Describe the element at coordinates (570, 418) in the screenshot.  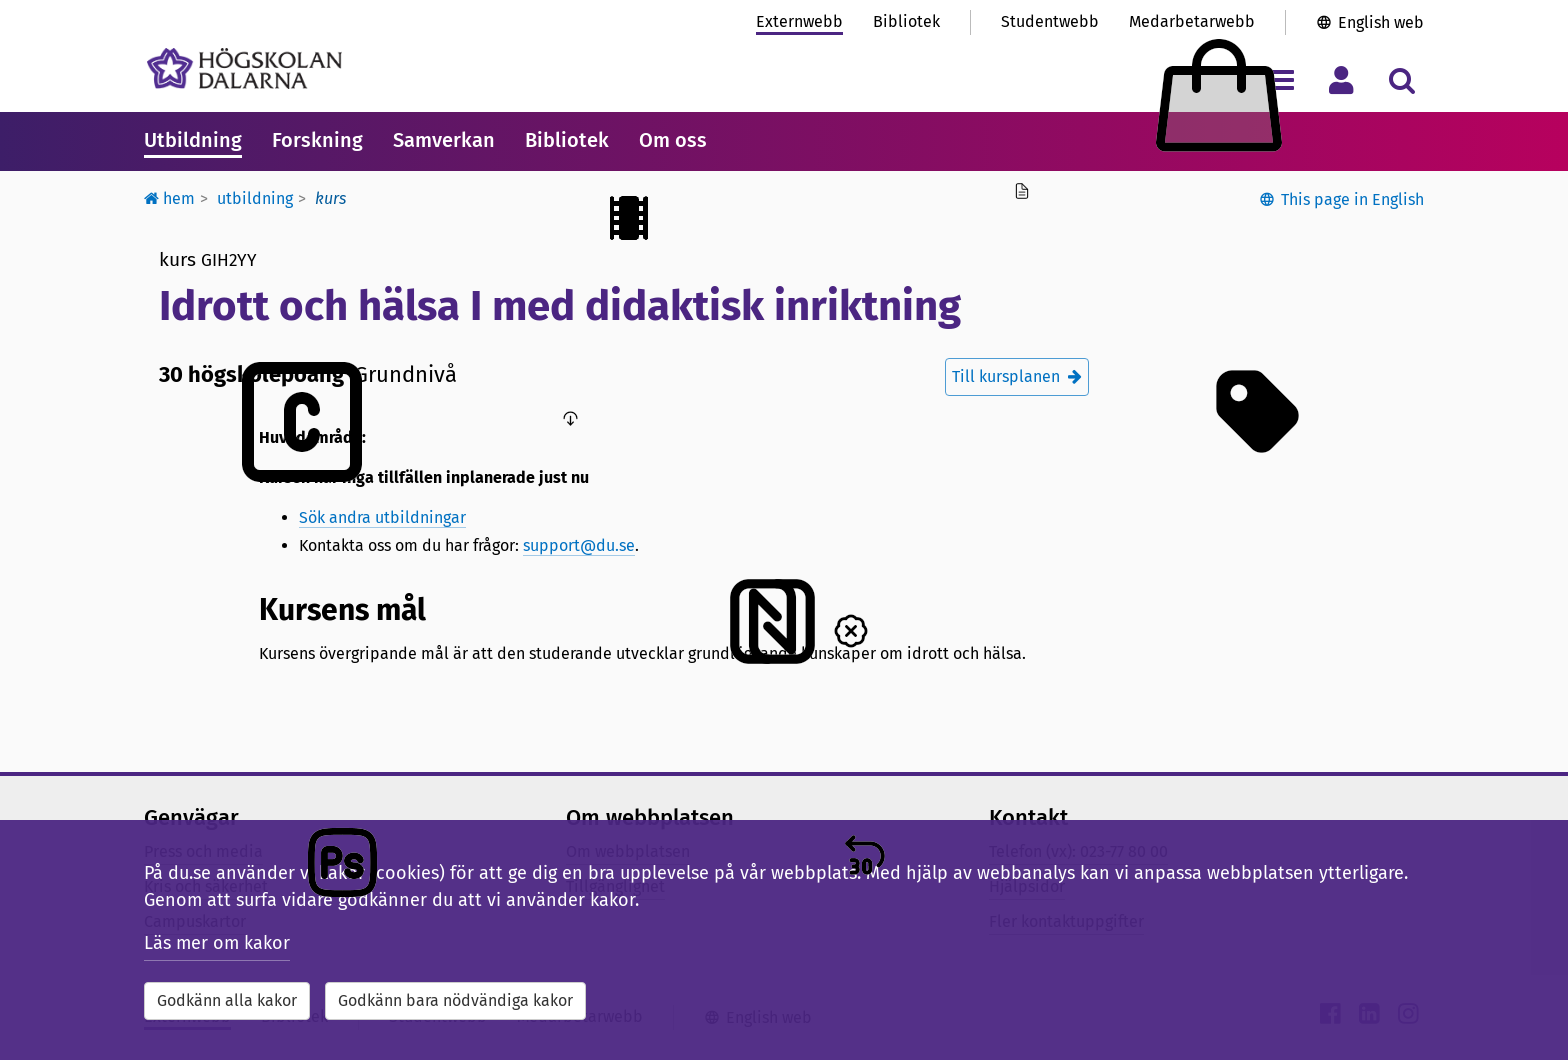
I see `download or save content from the cloud` at that location.